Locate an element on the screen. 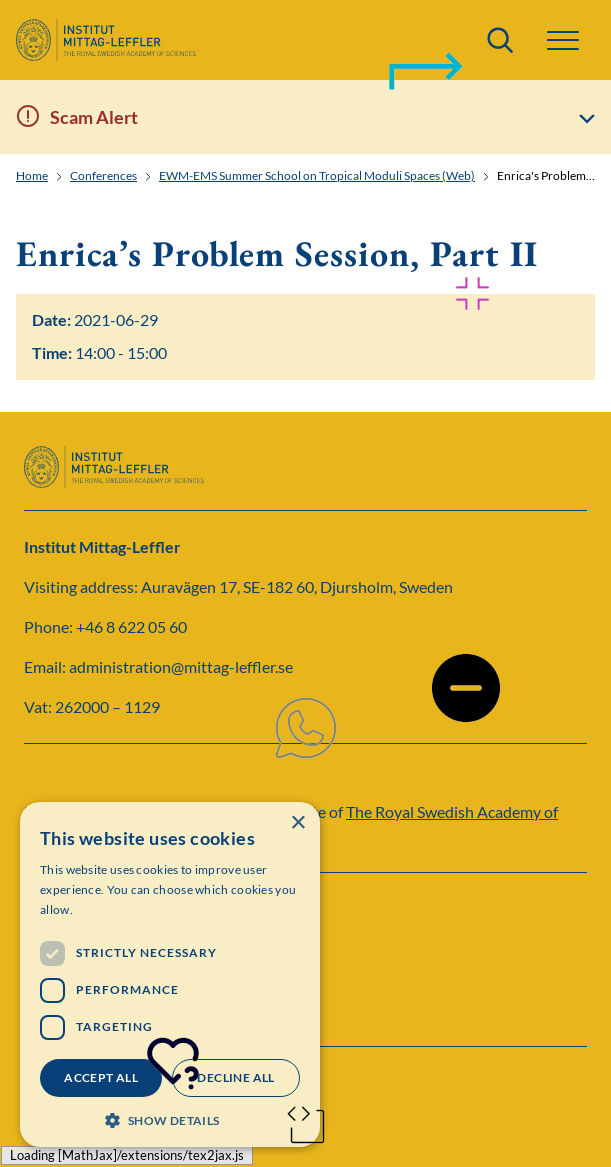 This screenshot has width=611, height=1167. get help about favorites or liked items is located at coordinates (173, 1061).